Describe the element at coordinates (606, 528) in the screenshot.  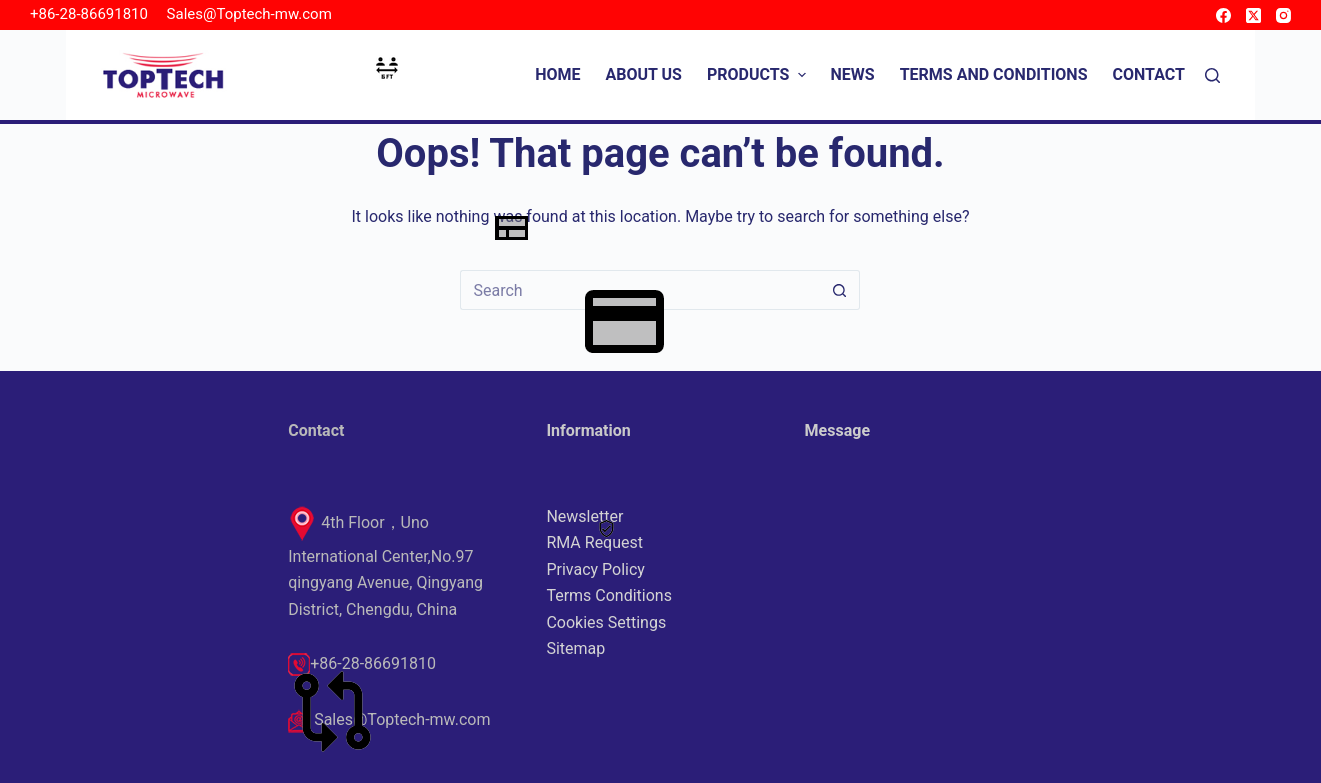
I see `indicates a verified or trusted user account` at that location.